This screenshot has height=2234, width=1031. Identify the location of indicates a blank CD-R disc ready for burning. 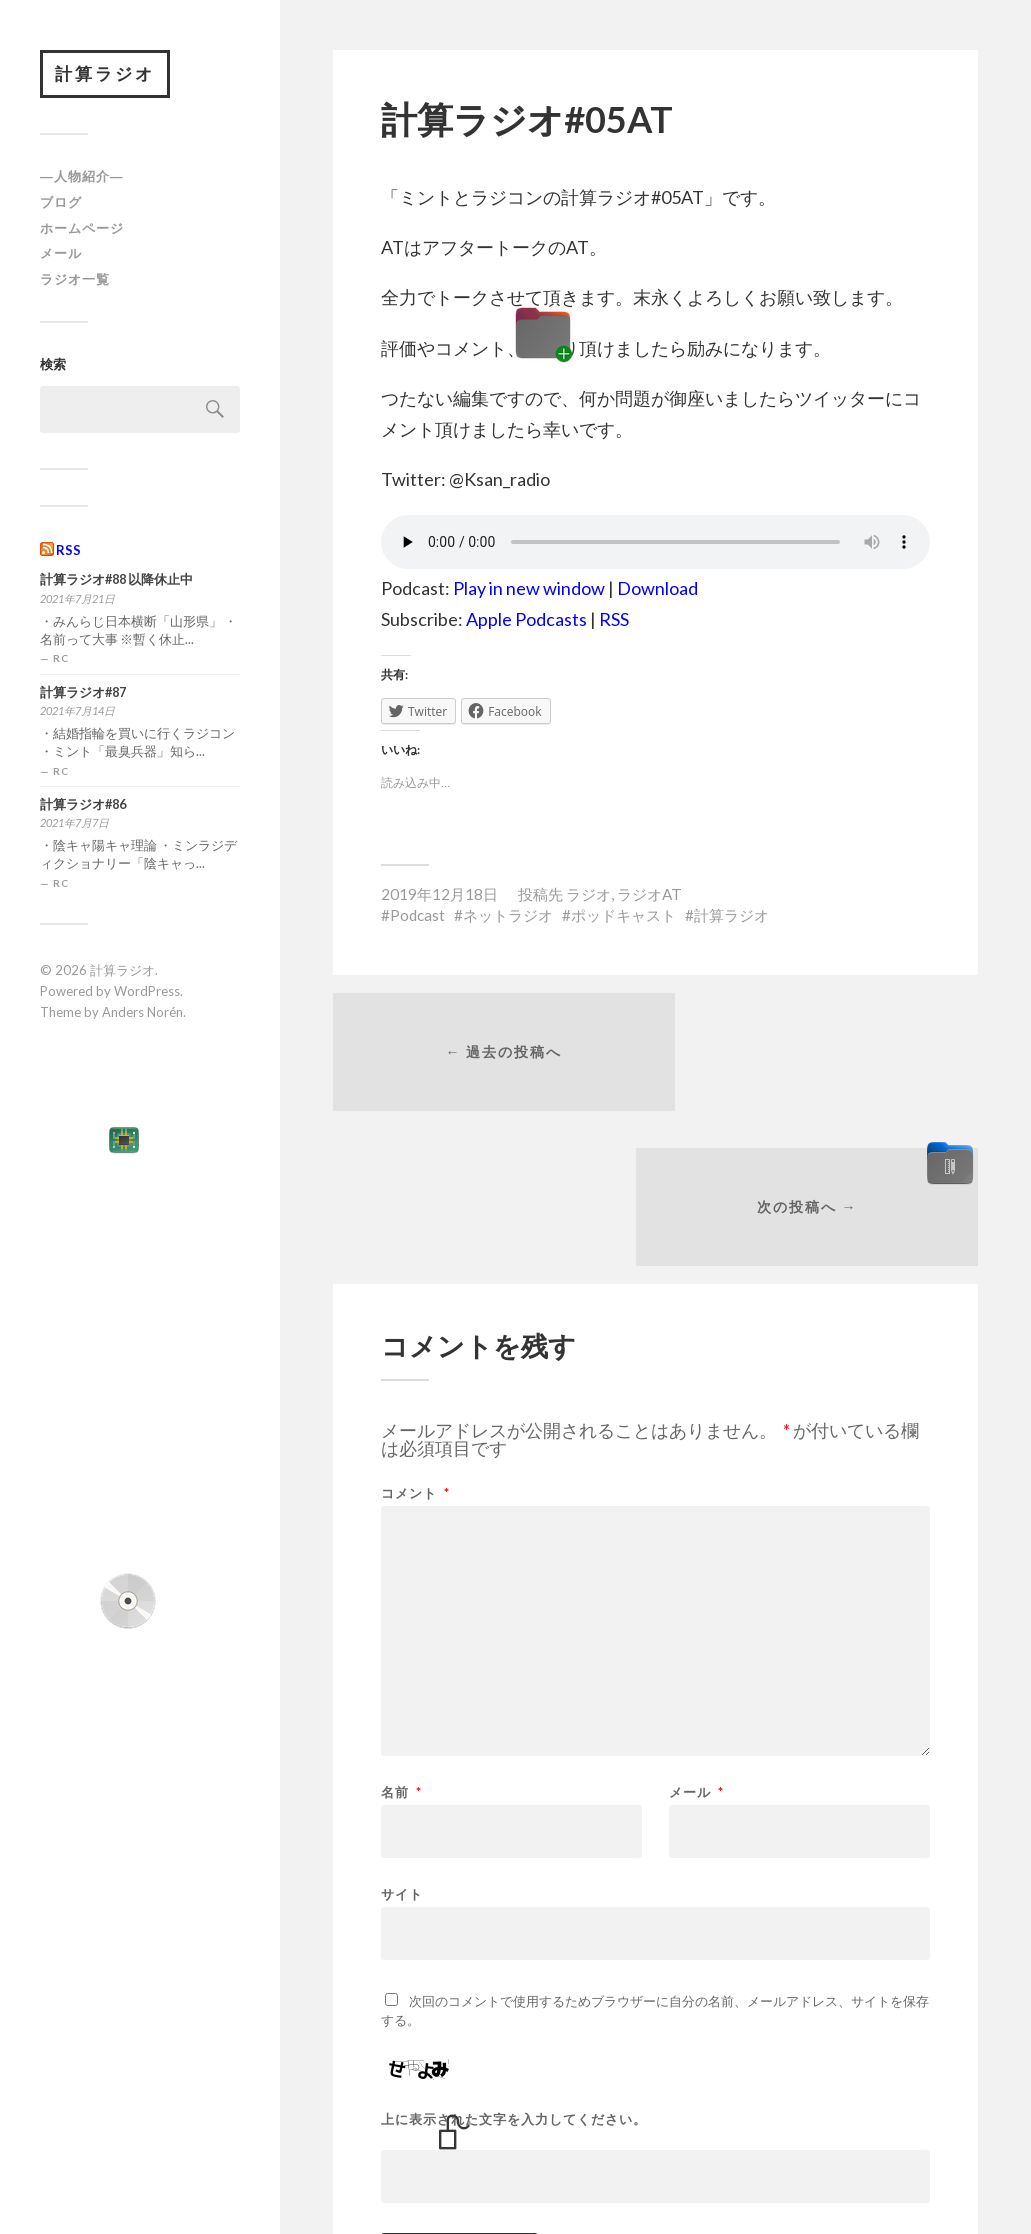
(128, 1601).